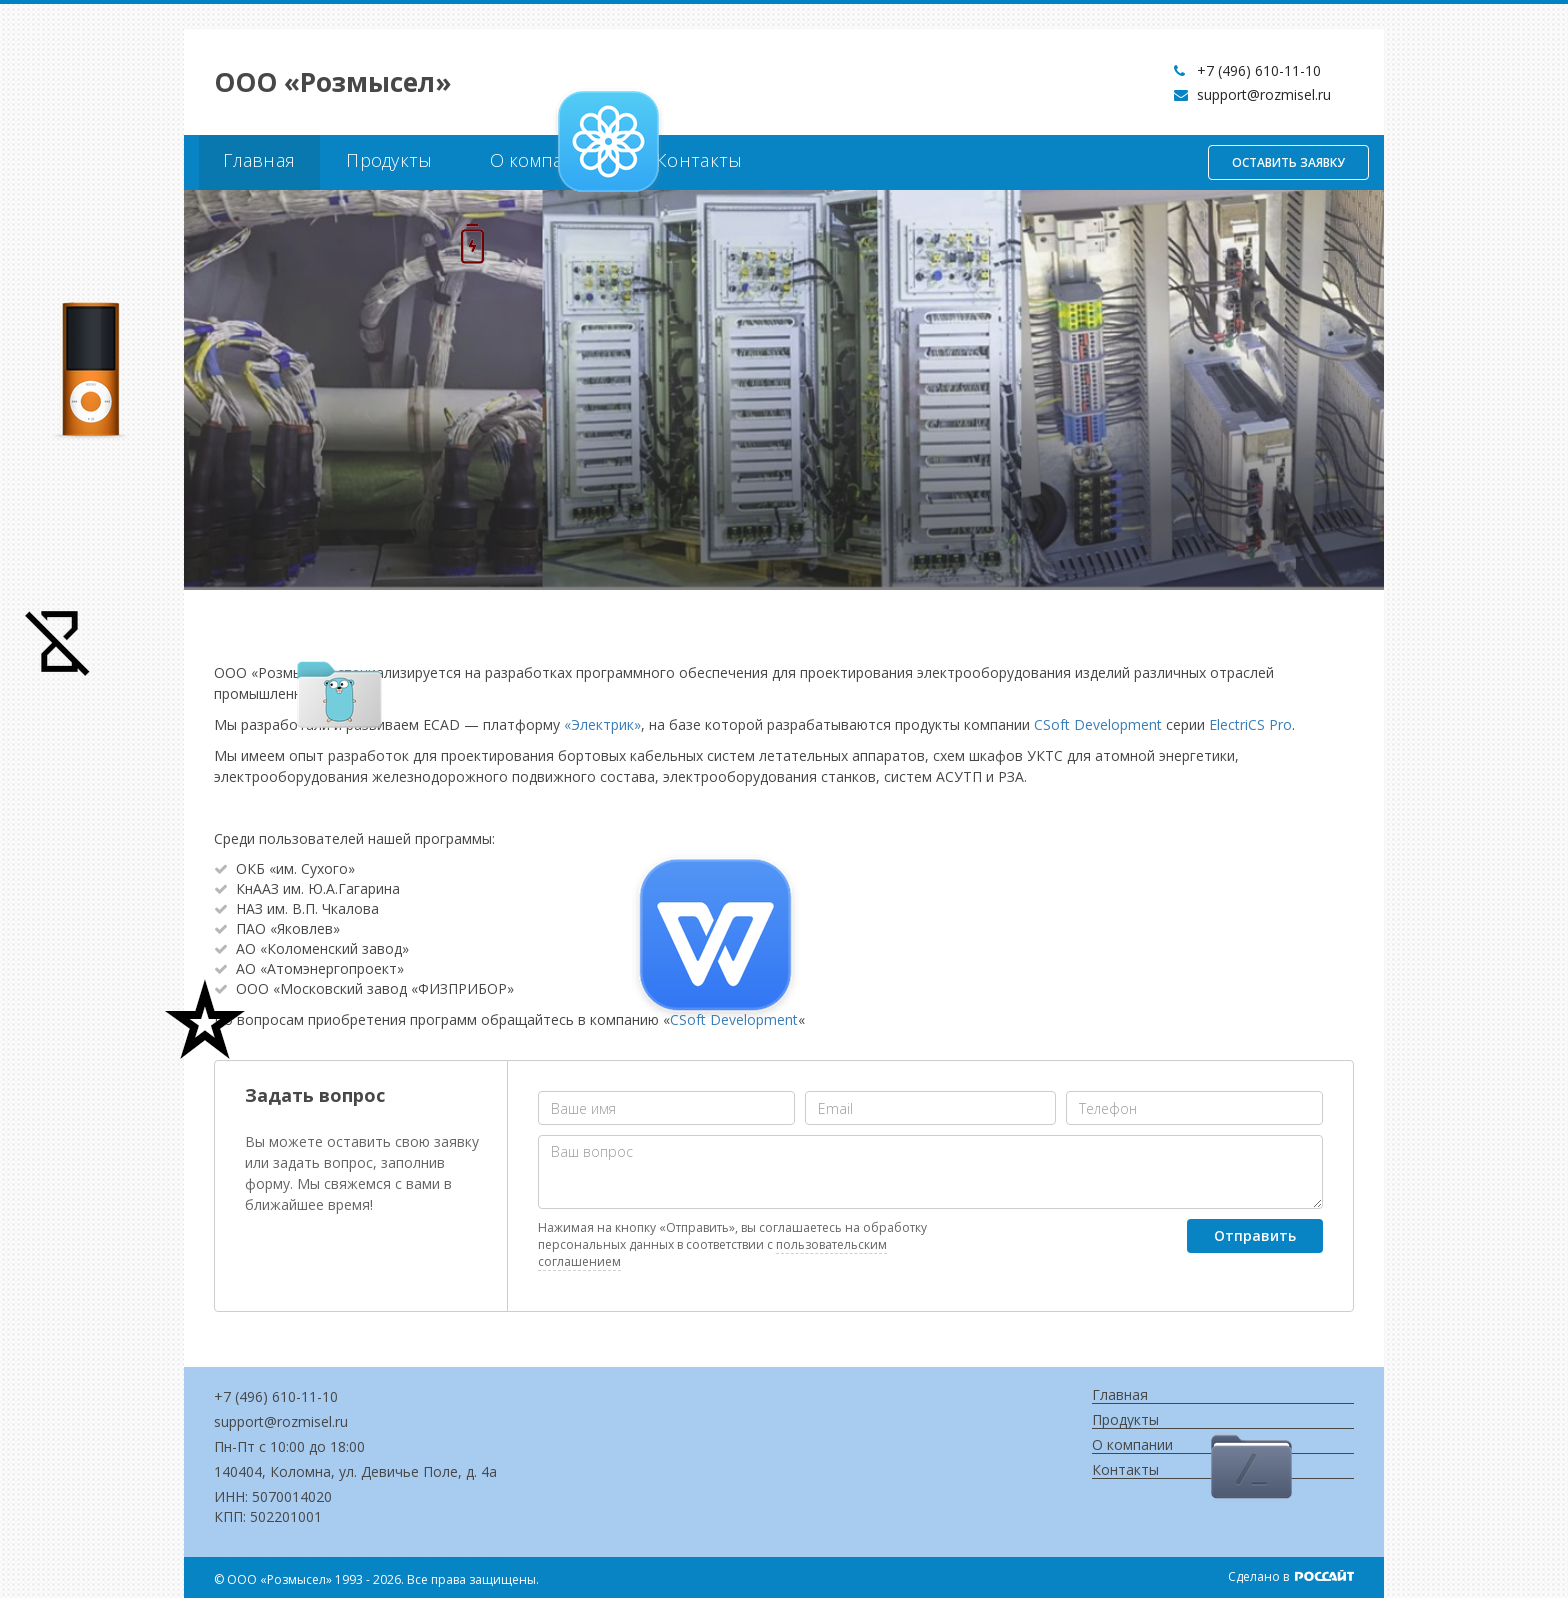 This screenshot has height=1598, width=1568. Describe the element at coordinates (1251, 1466) in the screenshot. I see `access the root directory` at that location.